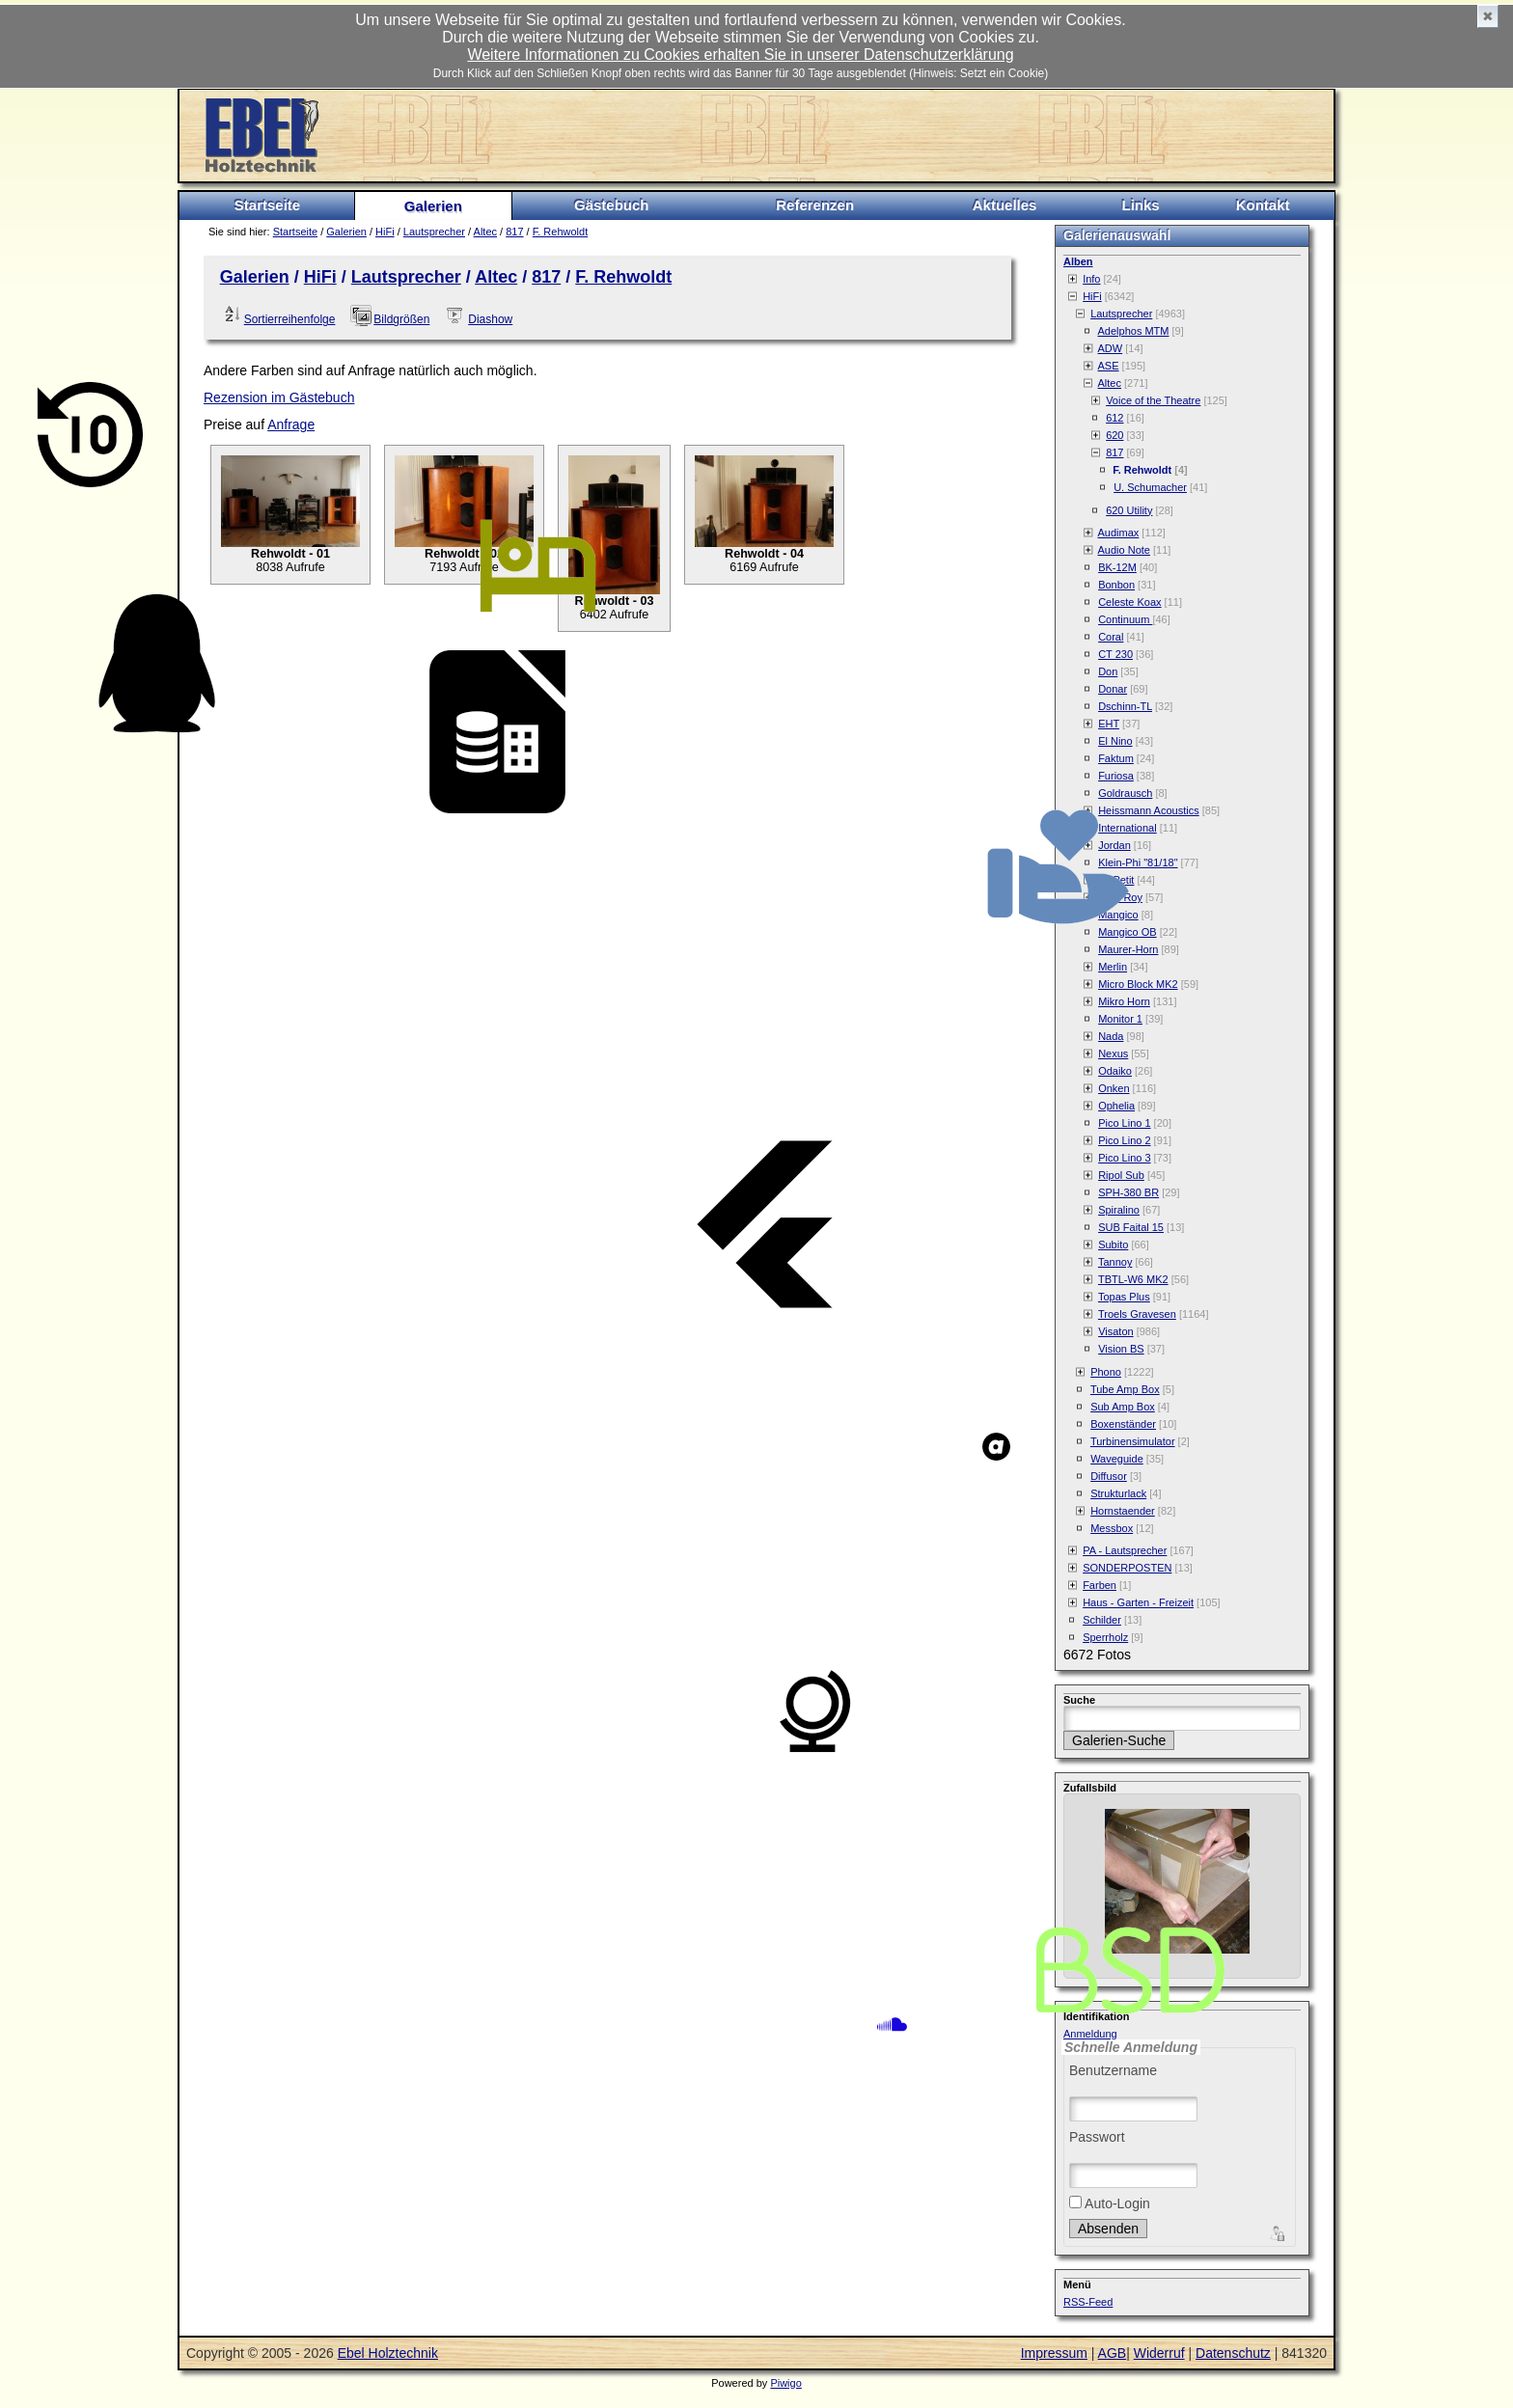 The width and height of the screenshot is (1513, 2408). Describe the element at coordinates (537, 565) in the screenshot. I see `find nearby hotels or accommodations` at that location.